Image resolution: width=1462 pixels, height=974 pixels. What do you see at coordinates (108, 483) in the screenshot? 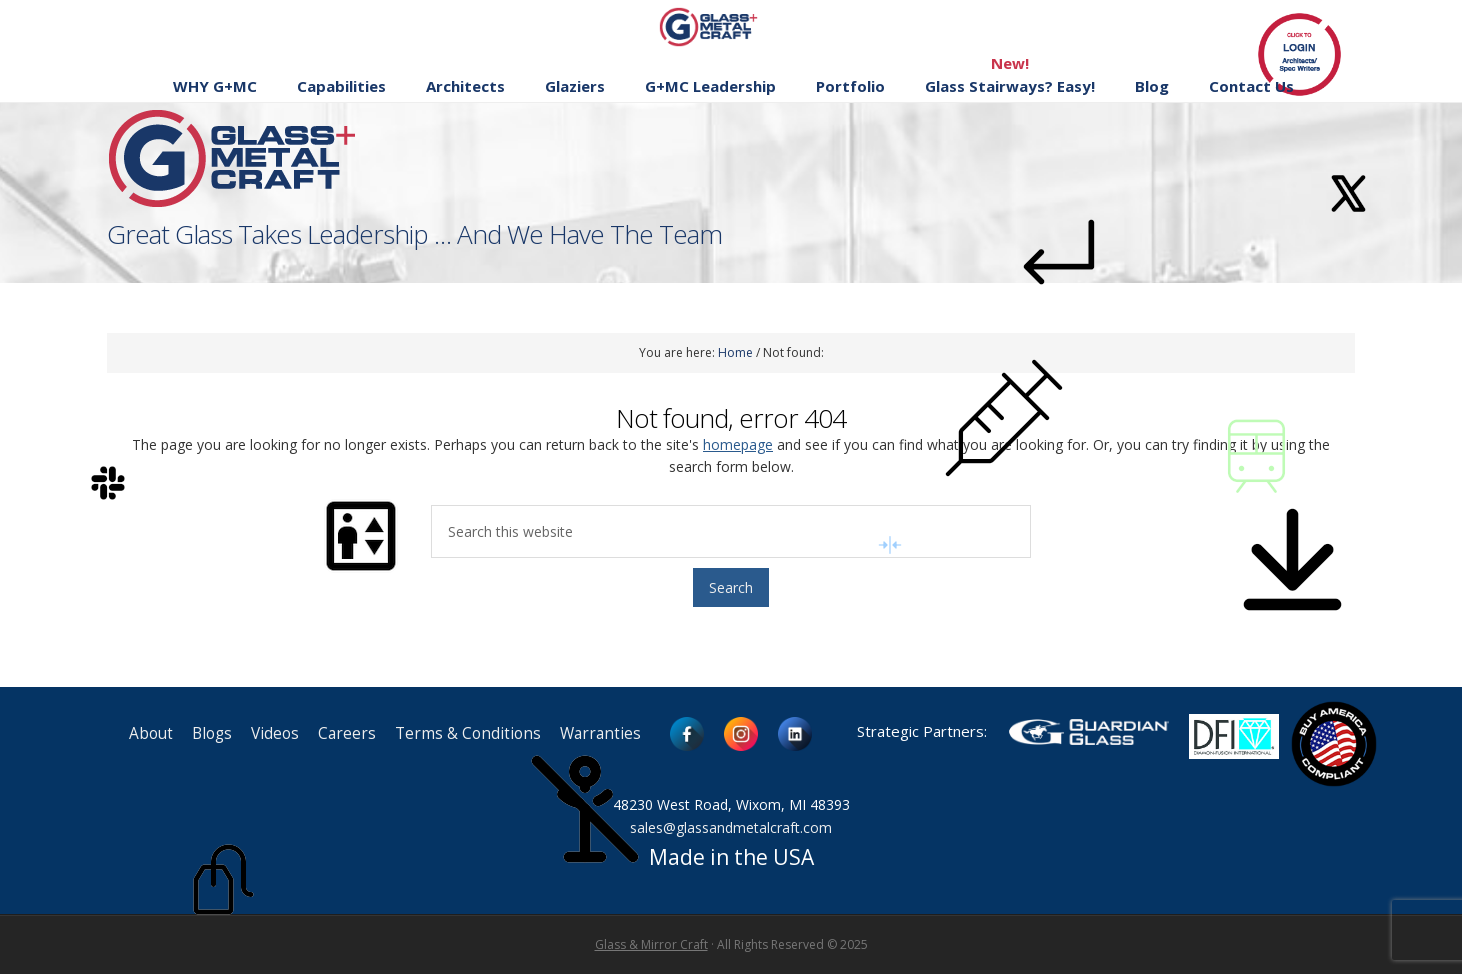
I see `open Slack app` at bounding box center [108, 483].